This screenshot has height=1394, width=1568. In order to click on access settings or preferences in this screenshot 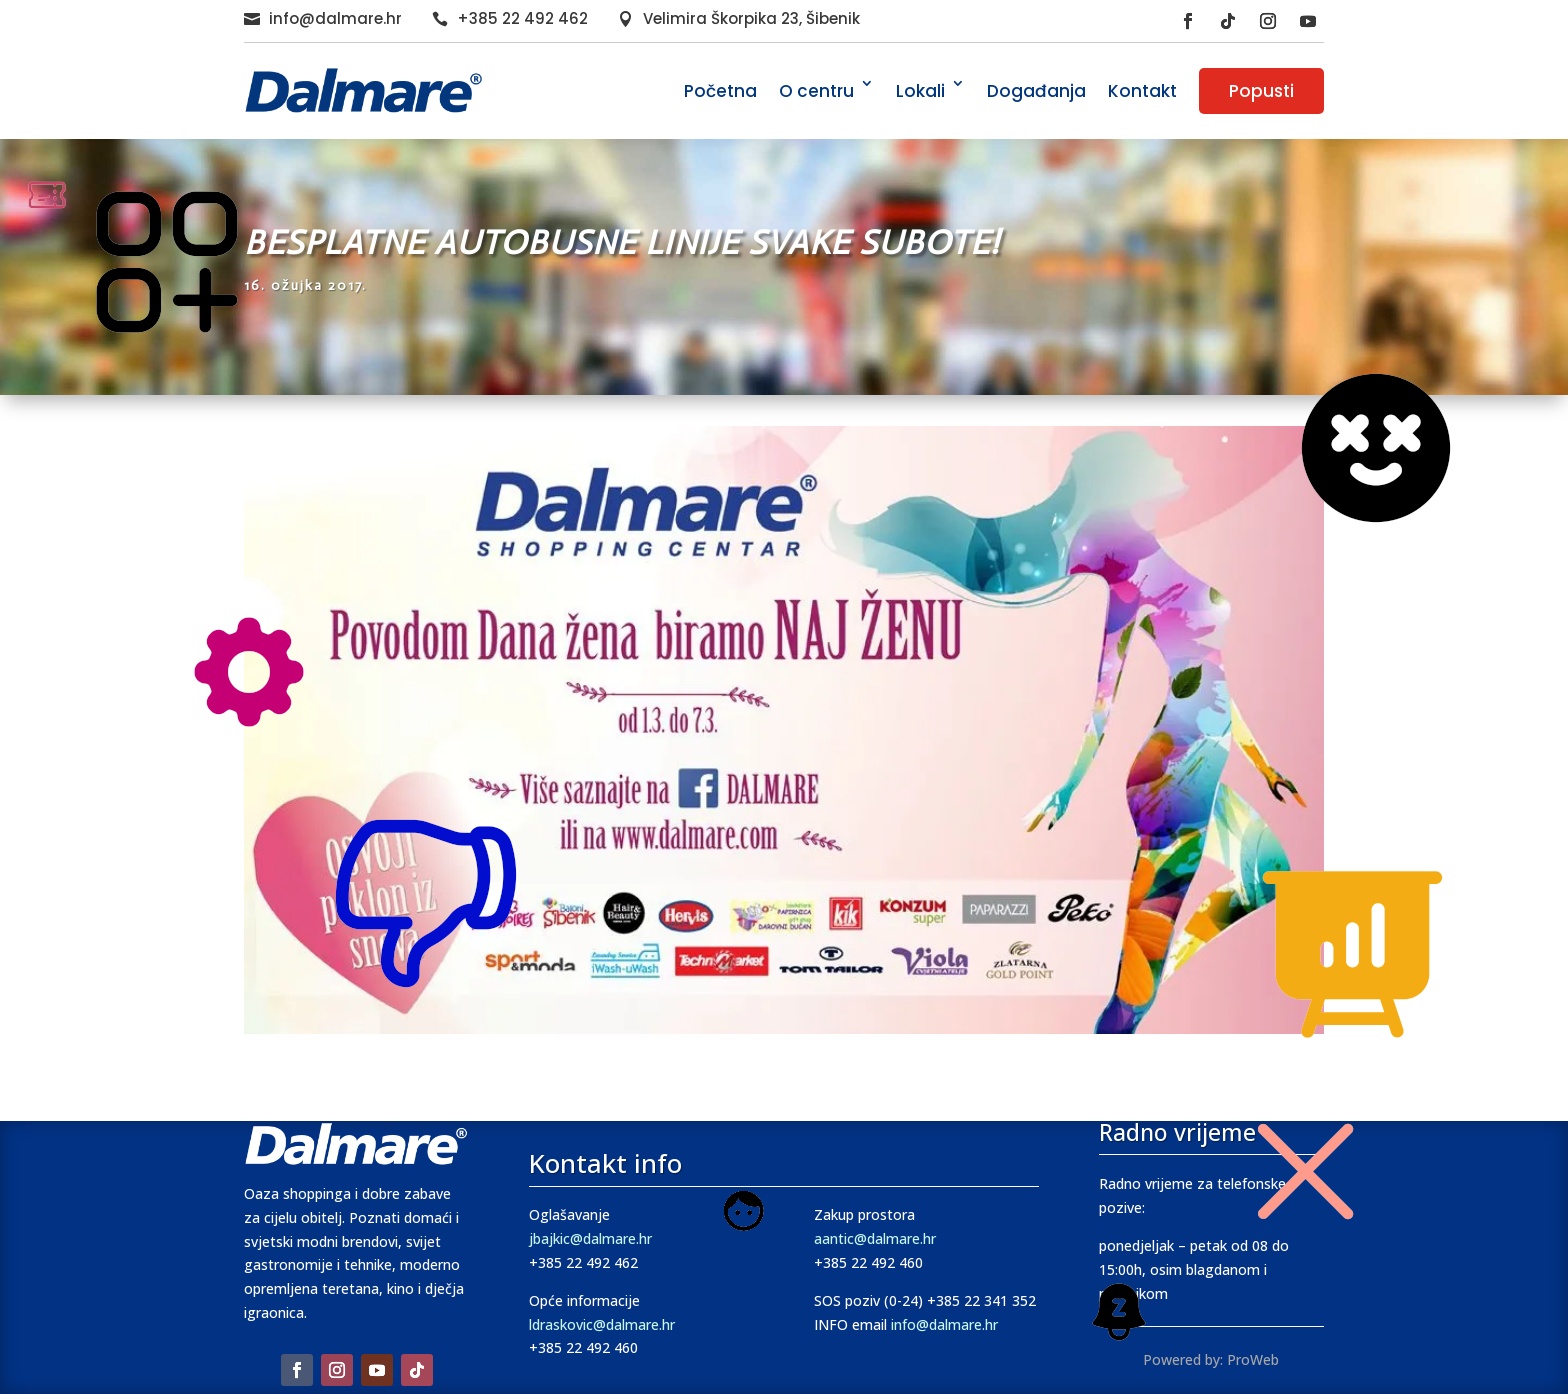, I will do `click(249, 672)`.